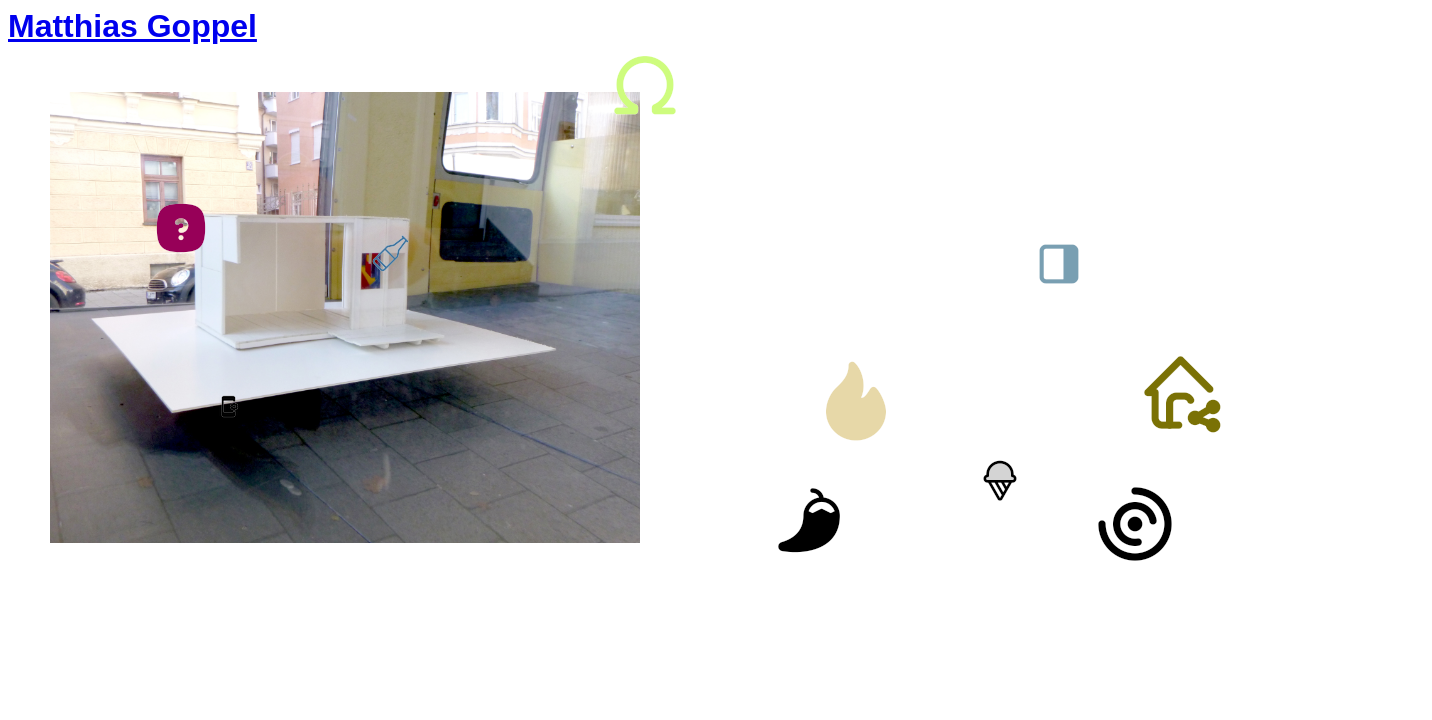 This screenshot has height=720, width=1432. Describe the element at coordinates (390, 254) in the screenshot. I see `browse bars or breweries nearby` at that location.